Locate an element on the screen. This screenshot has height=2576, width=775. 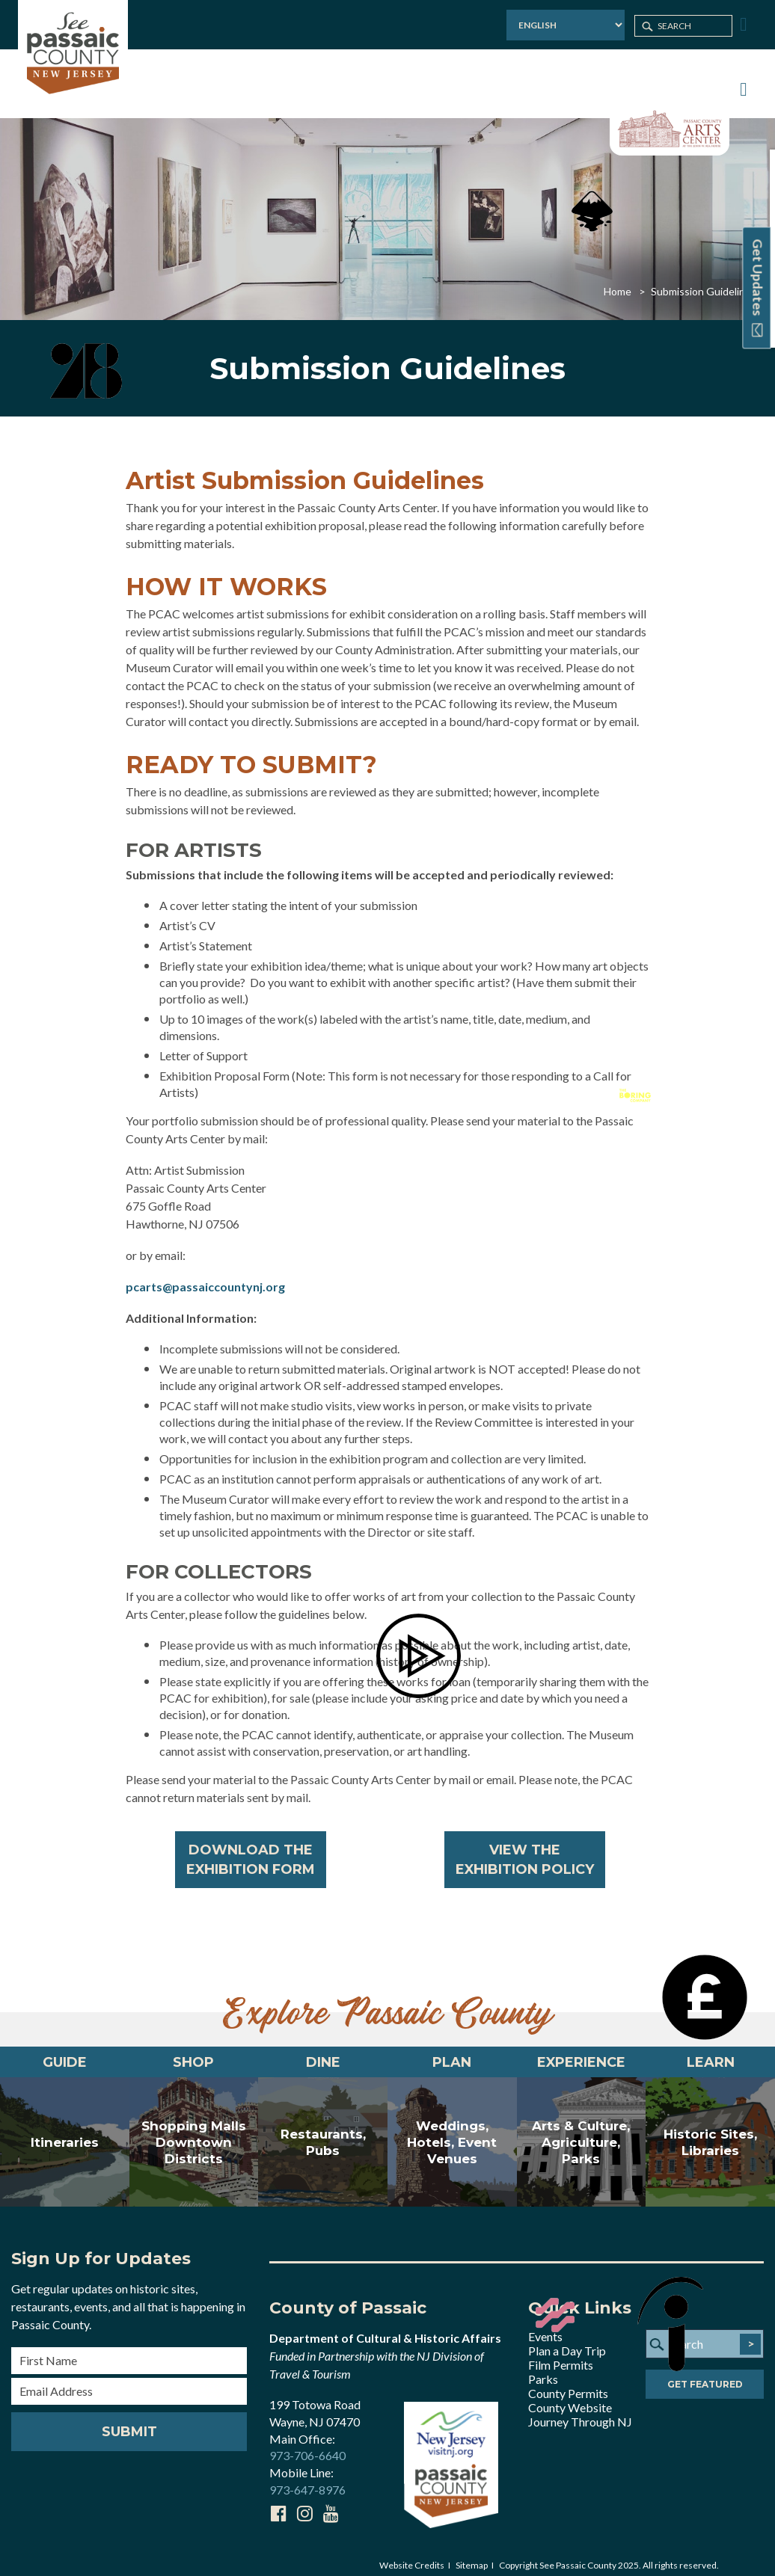
open Inkscape vector graphics editor is located at coordinates (592, 211).